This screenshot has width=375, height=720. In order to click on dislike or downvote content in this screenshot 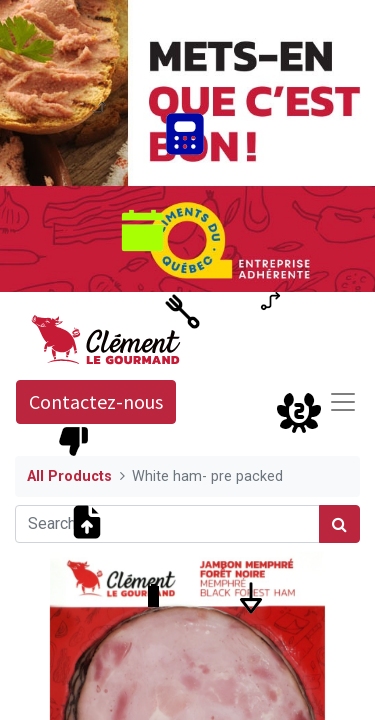, I will do `click(73, 441)`.